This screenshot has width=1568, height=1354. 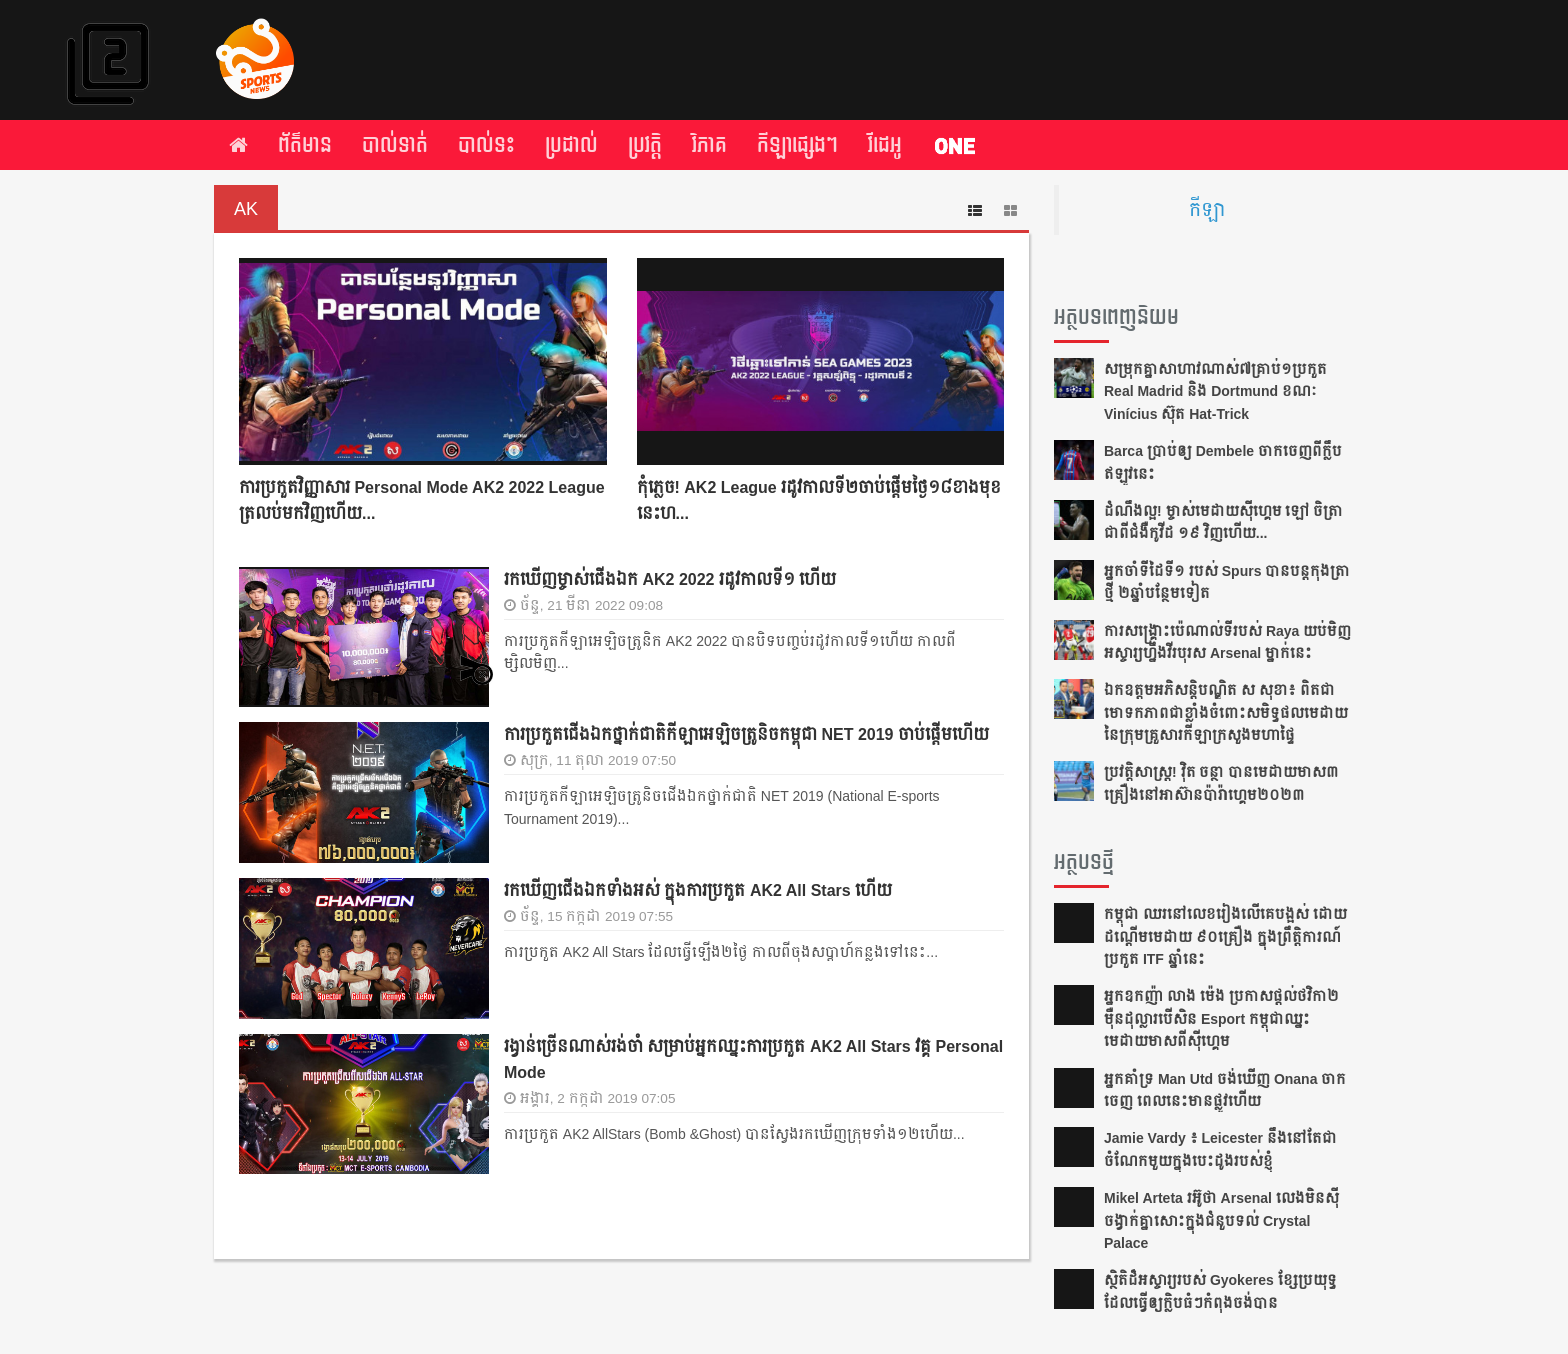 I want to click on indicates 2 items selected or stacked, so click(x=108, y=64).